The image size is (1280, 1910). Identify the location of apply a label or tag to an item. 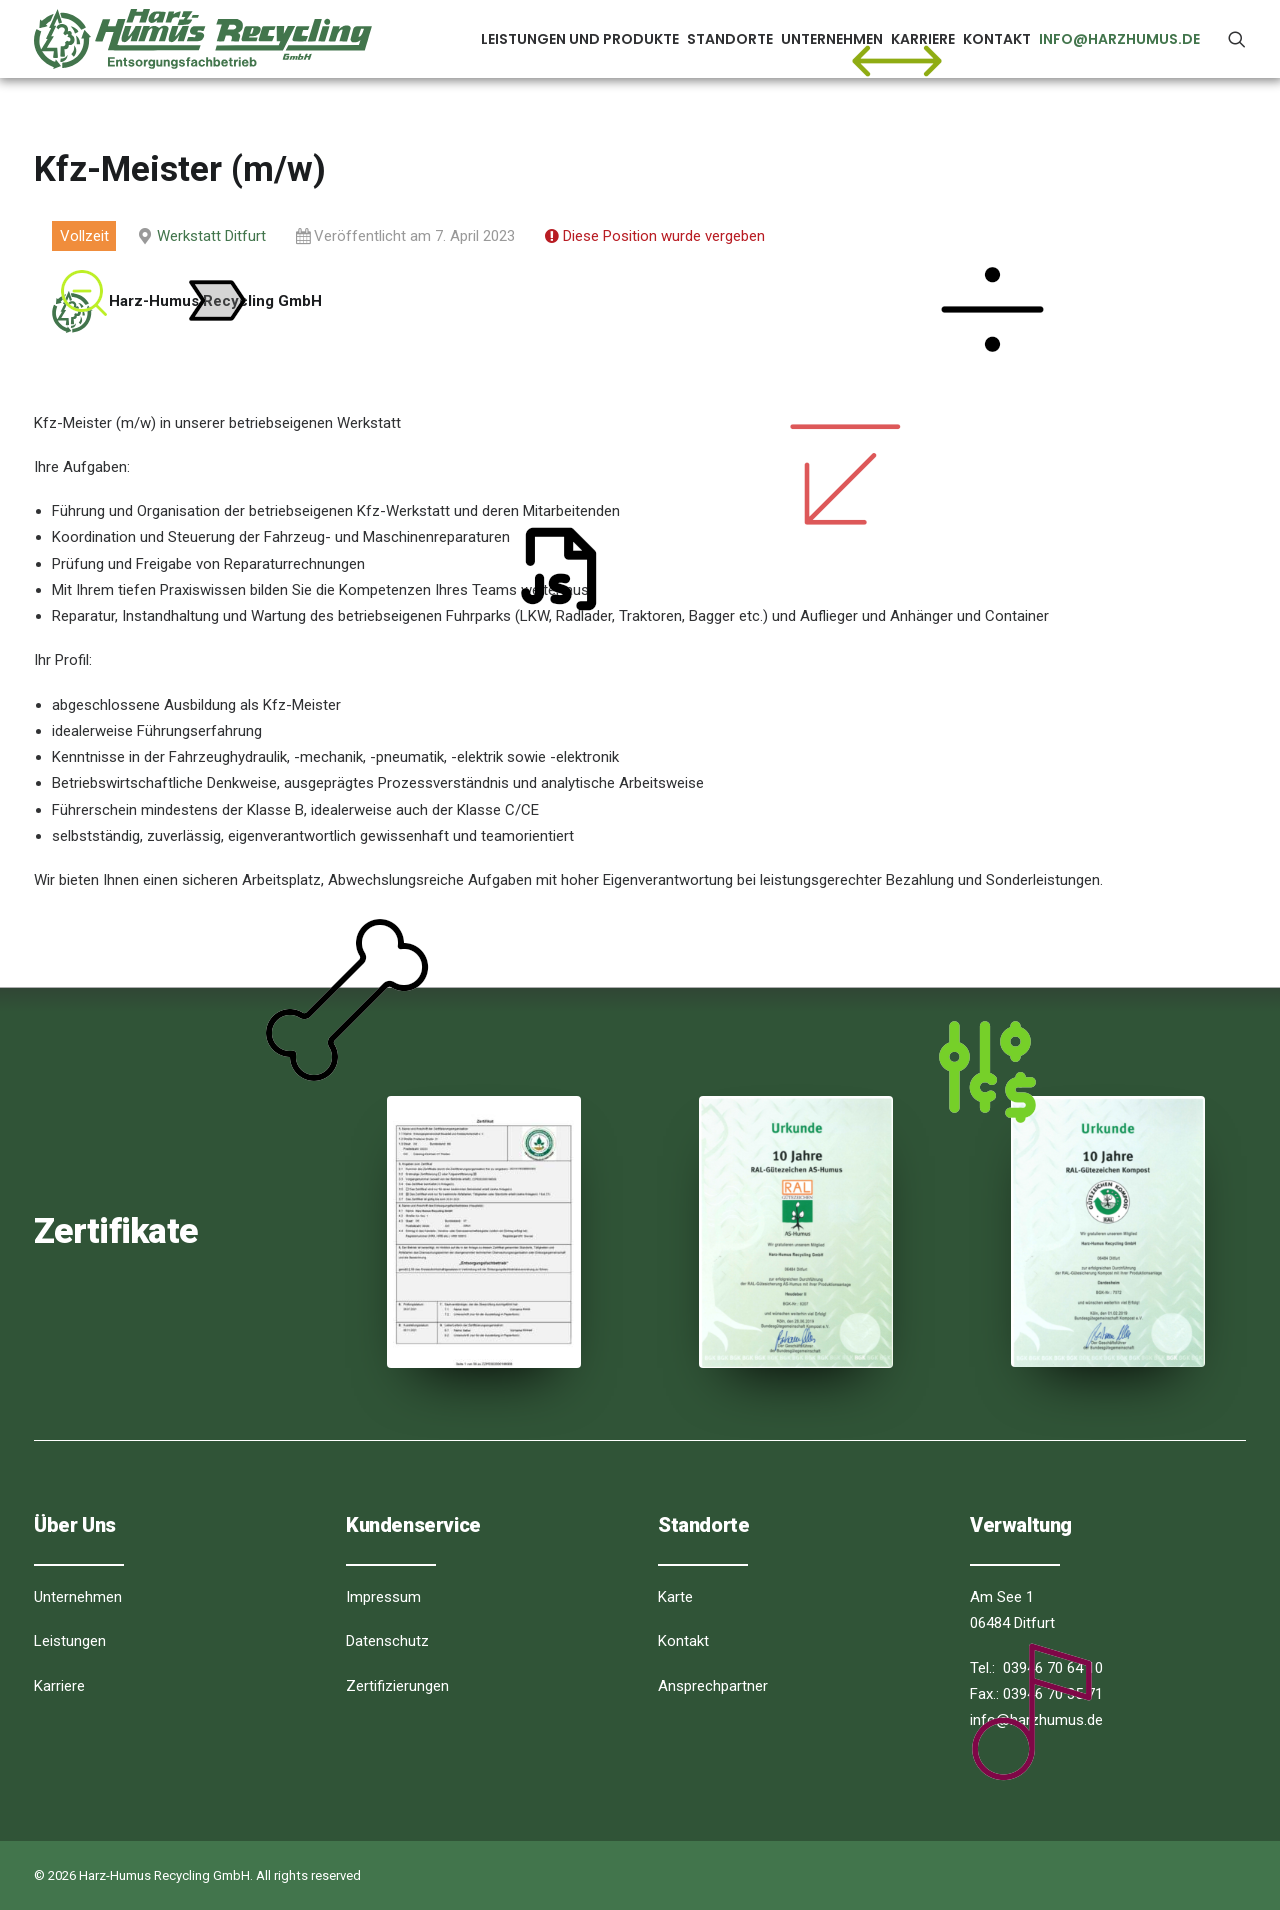
(215, 300).